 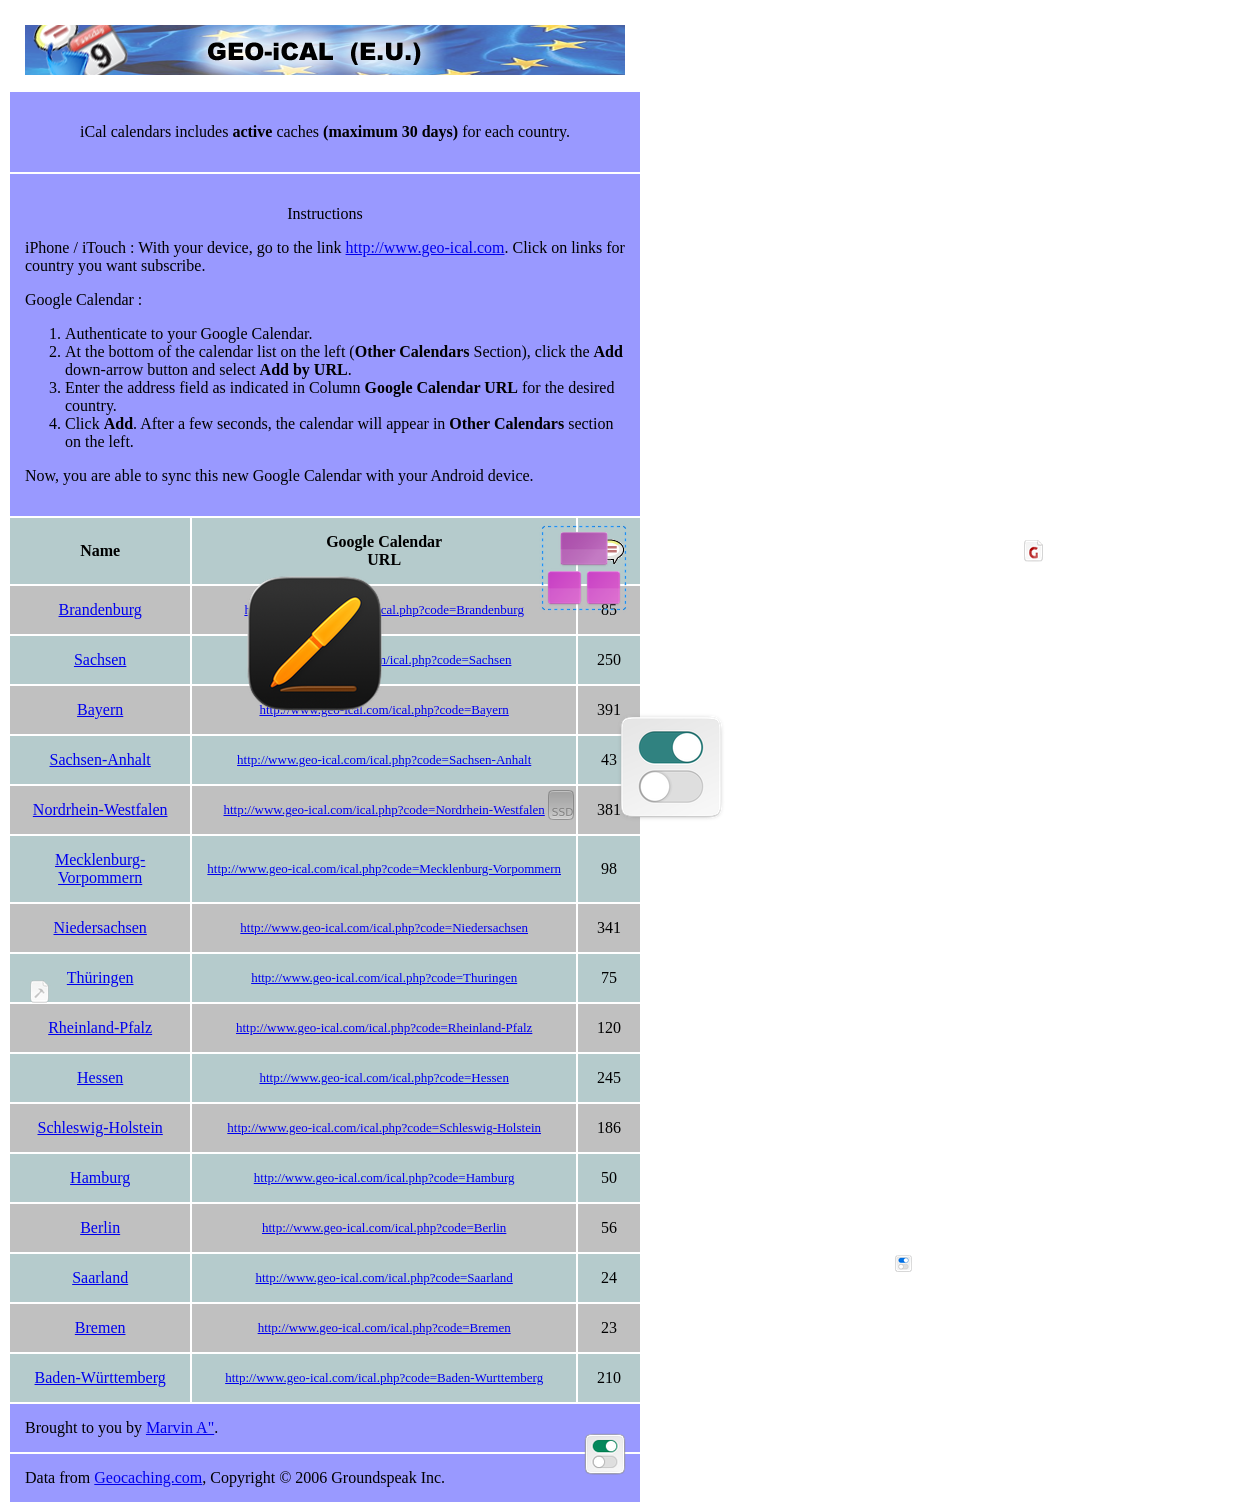 I want to click on a G-code file used for CNC or 3D printing instructions, so click(x=1033, y=550).